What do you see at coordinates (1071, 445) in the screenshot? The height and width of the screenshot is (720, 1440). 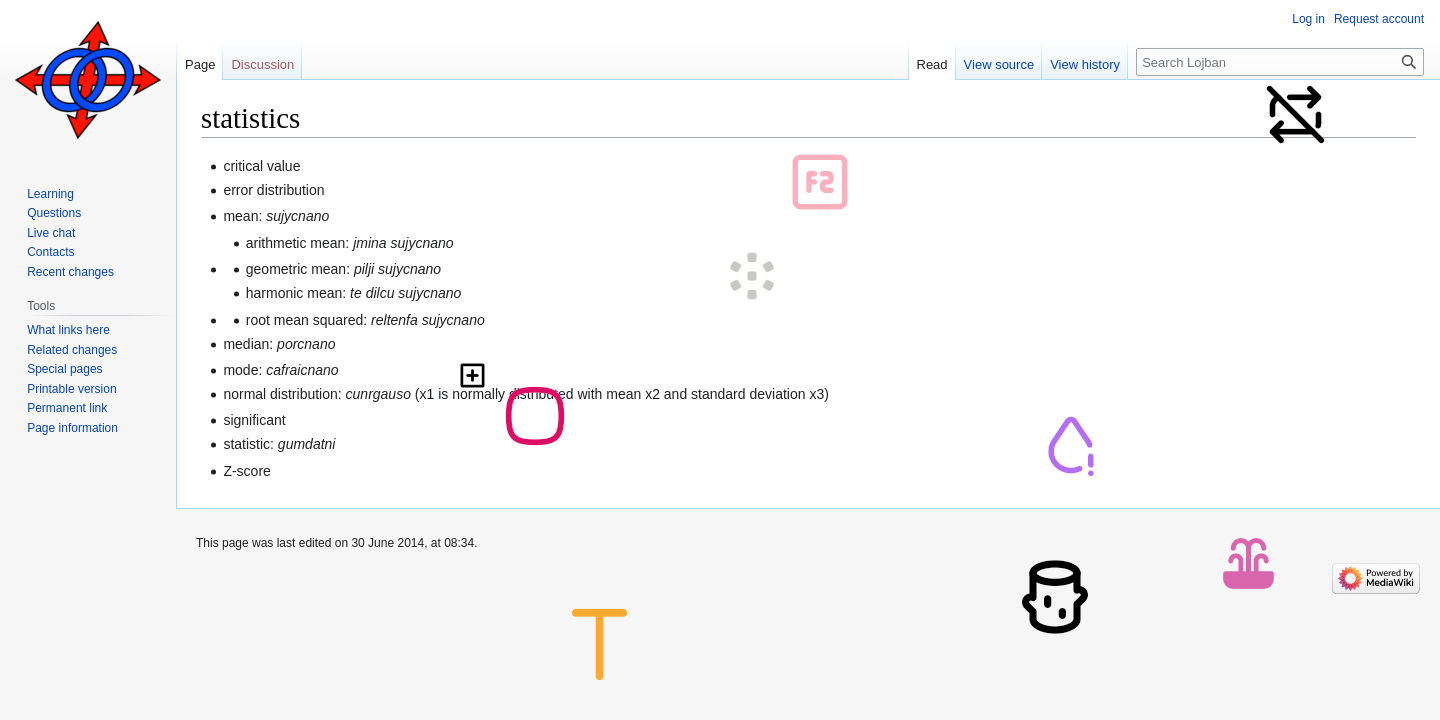 I see `water or hydration warning` at bounding box center [1071, 445].